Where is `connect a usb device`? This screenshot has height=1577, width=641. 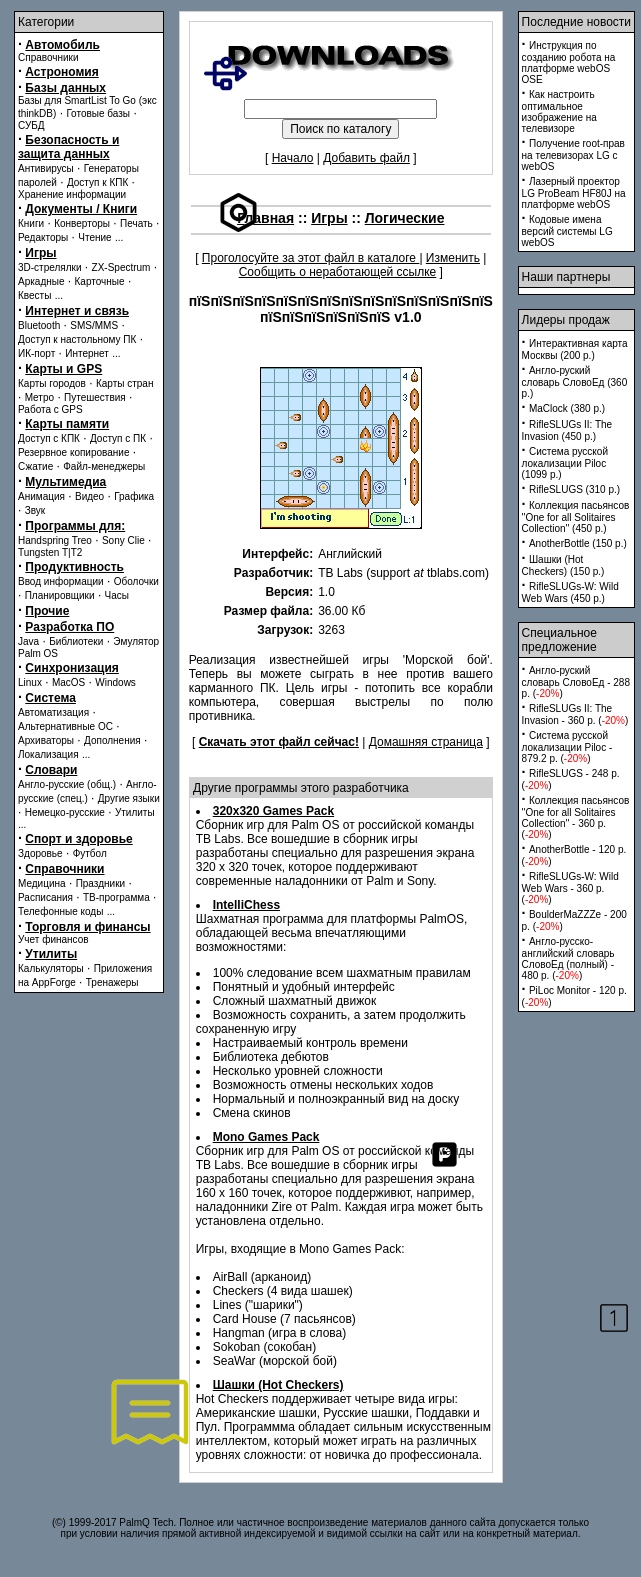 connect a usb device is located at coordinates (225, 73).